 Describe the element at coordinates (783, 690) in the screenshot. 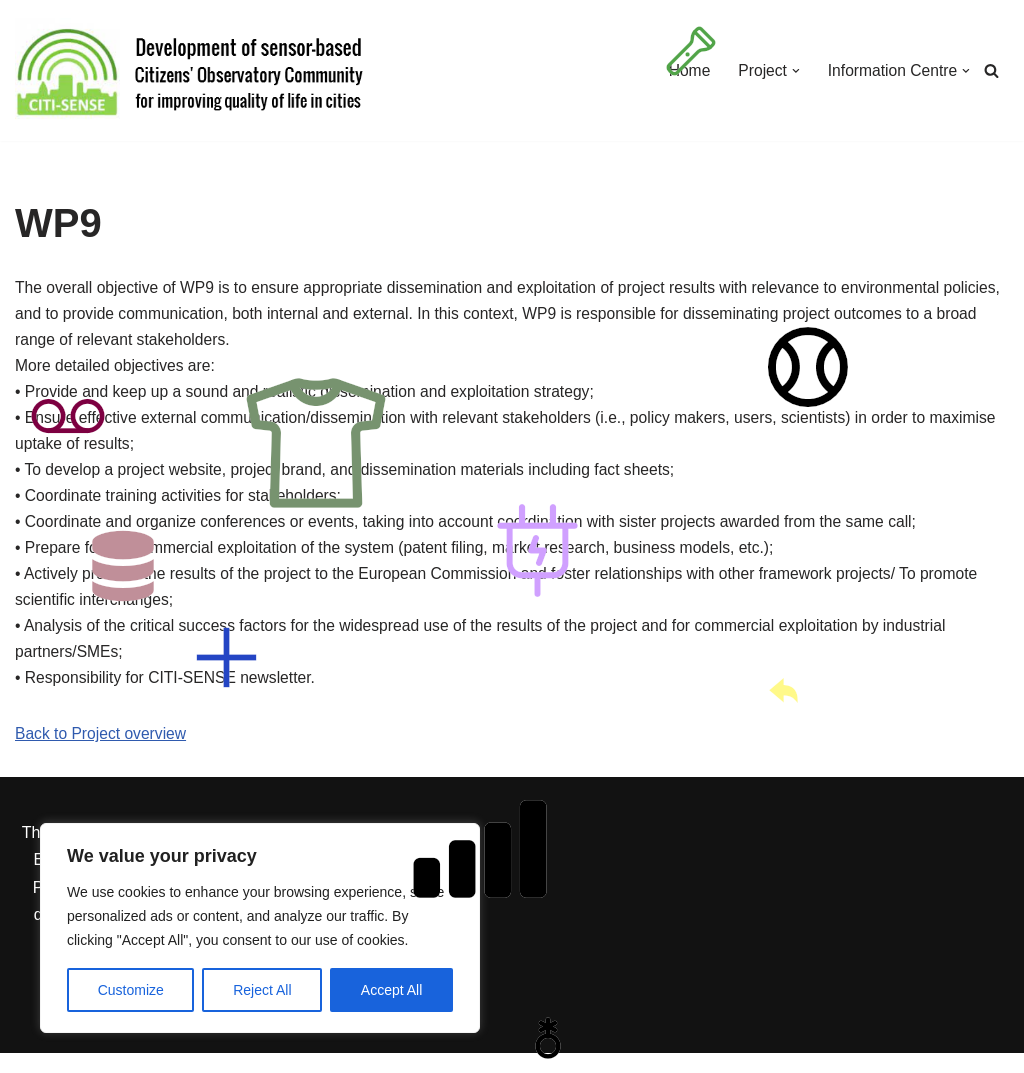

I see `undo the last action` at that location.